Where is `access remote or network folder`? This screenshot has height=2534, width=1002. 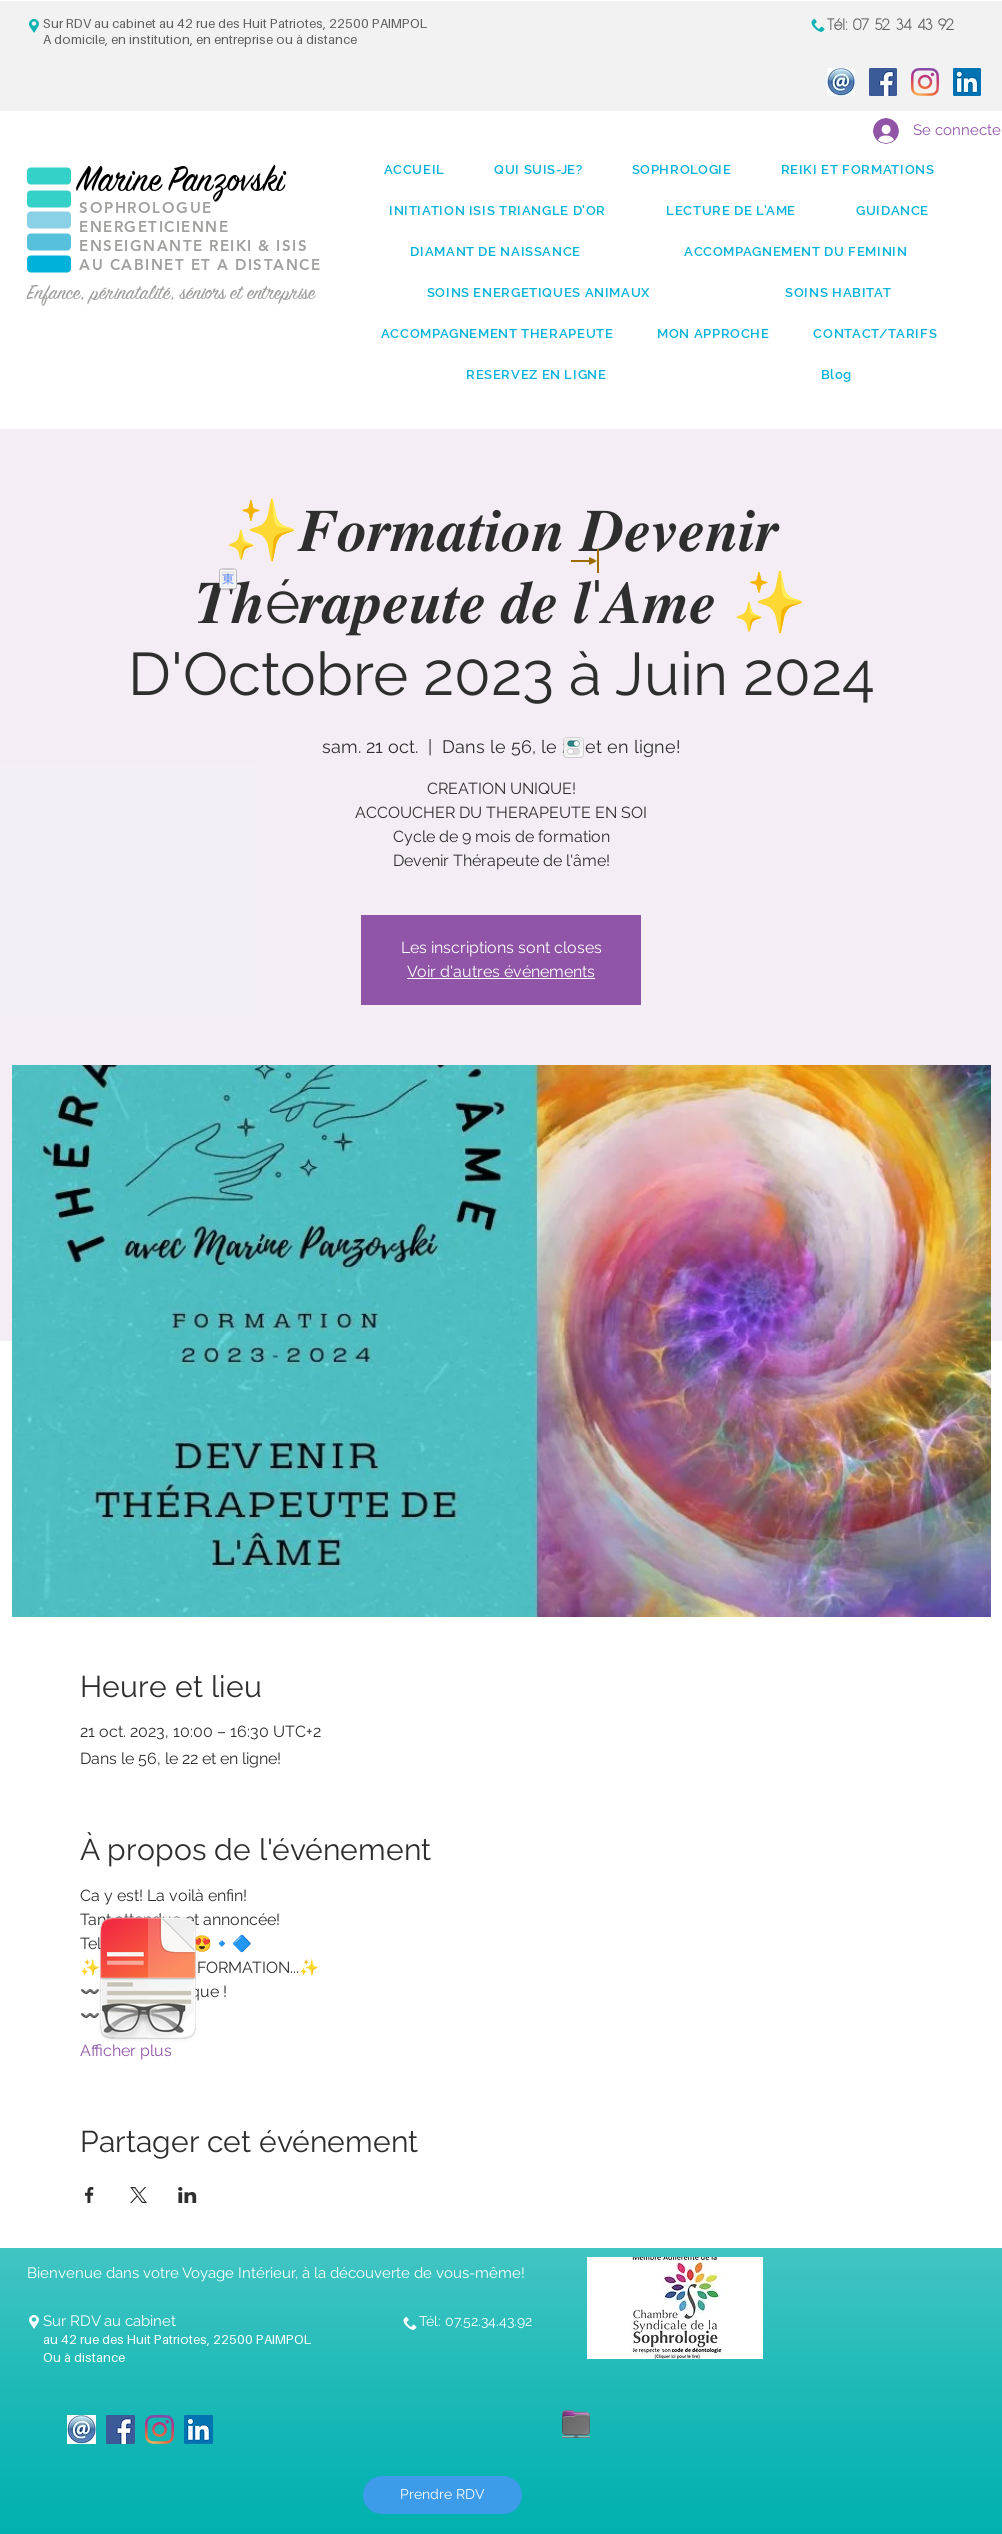 access remote or network folder is located at coordinates (576, 2424).